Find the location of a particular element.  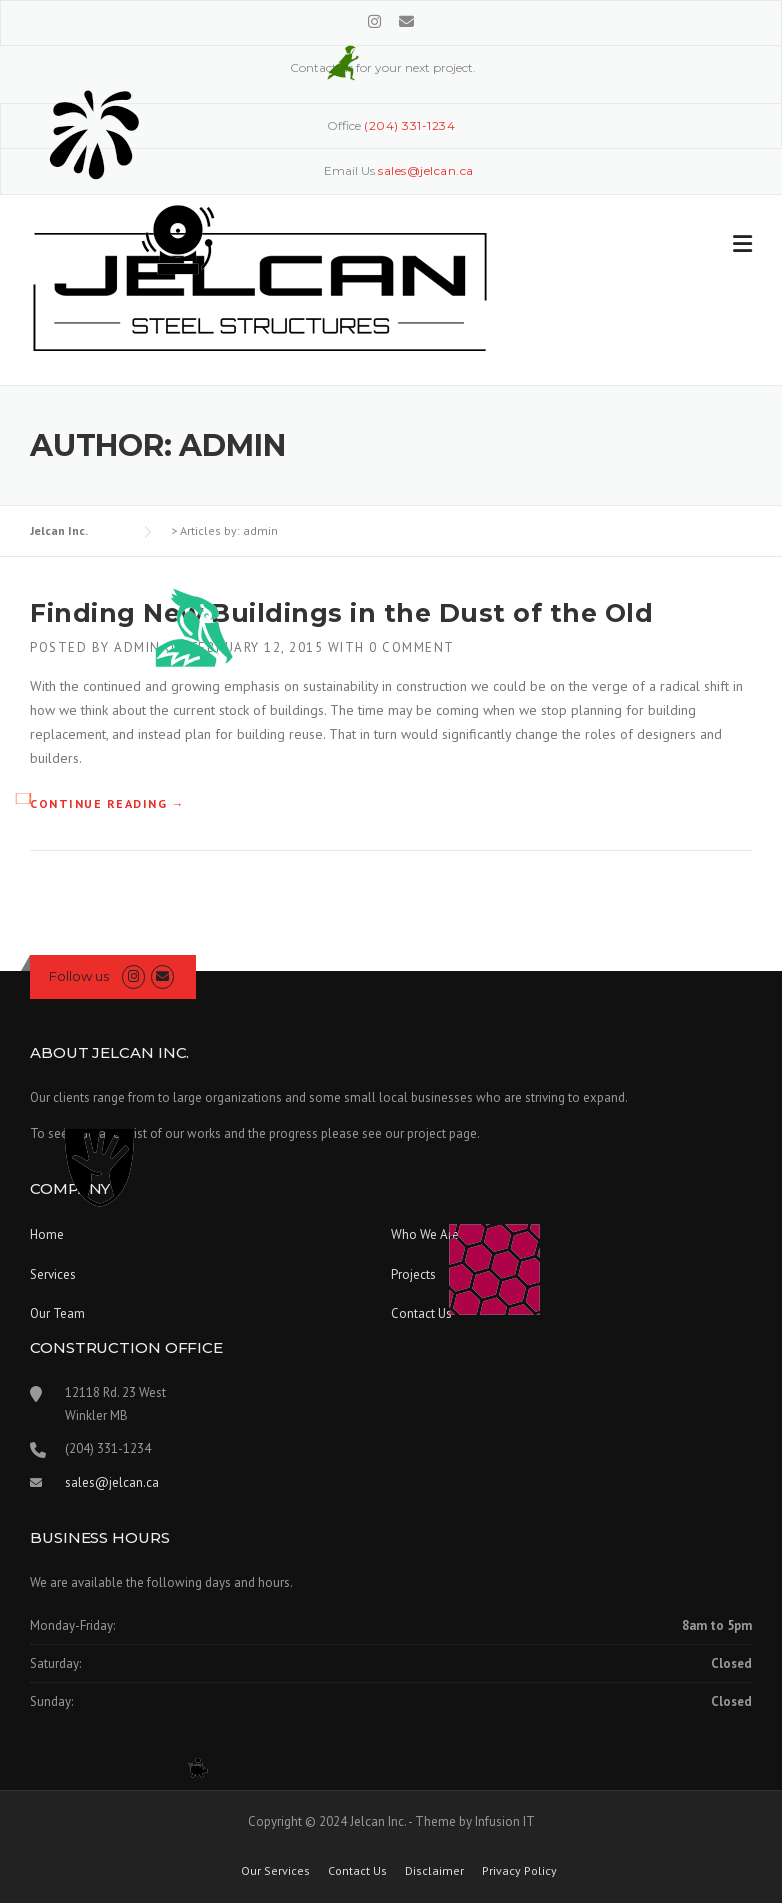

alarm or alert is currently active is located at coordinates (178, 238).